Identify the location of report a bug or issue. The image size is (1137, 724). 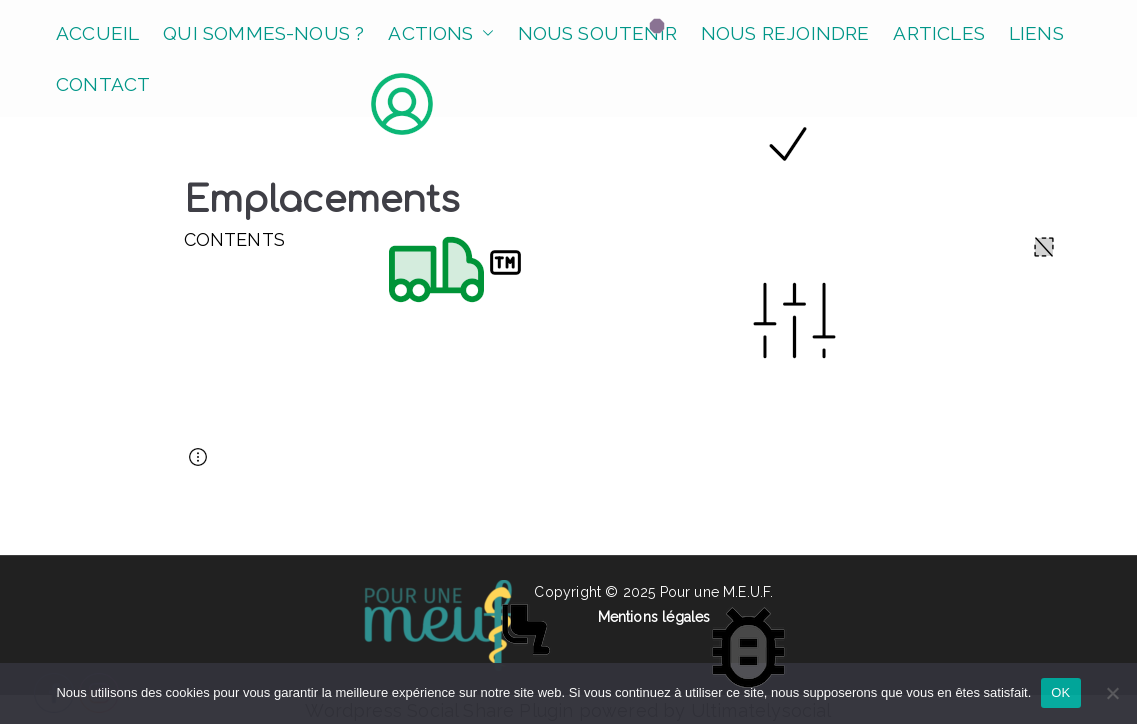
(748, 647).